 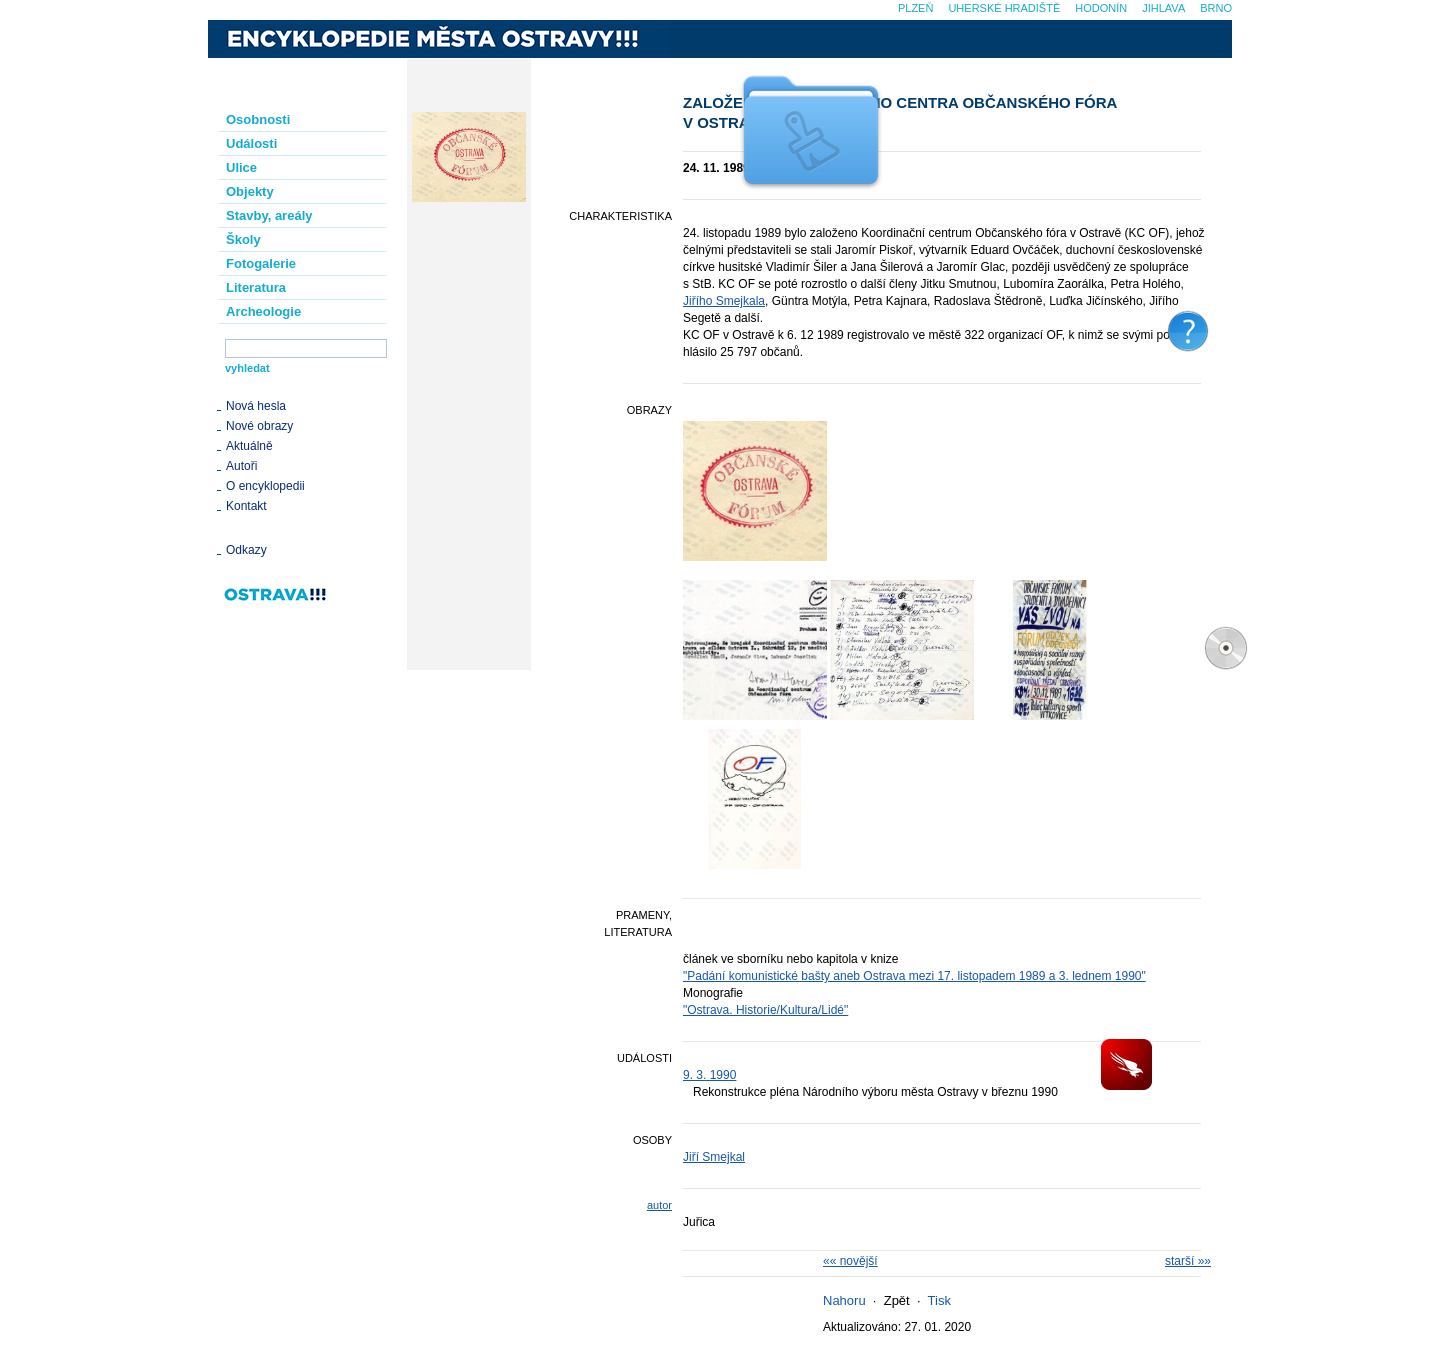 I want to click on open CrowdStrike Falcon endpoint security app, so click(x=1126, y=1064).